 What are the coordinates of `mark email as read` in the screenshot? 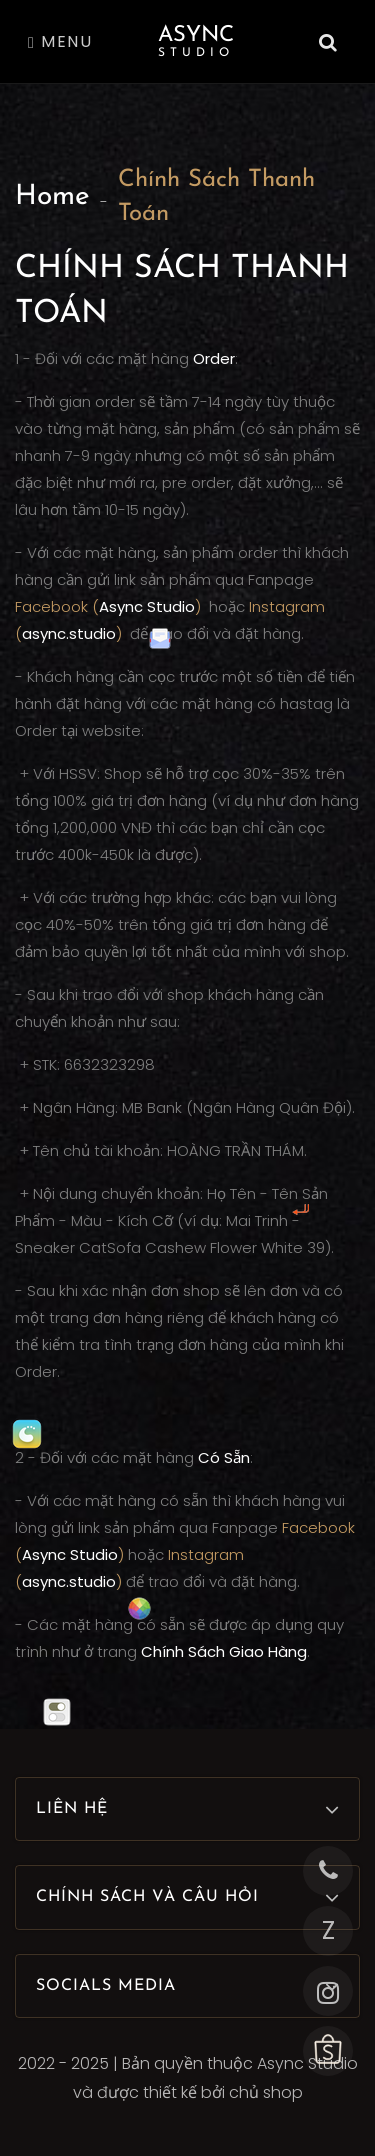 It's located at (160, 639).